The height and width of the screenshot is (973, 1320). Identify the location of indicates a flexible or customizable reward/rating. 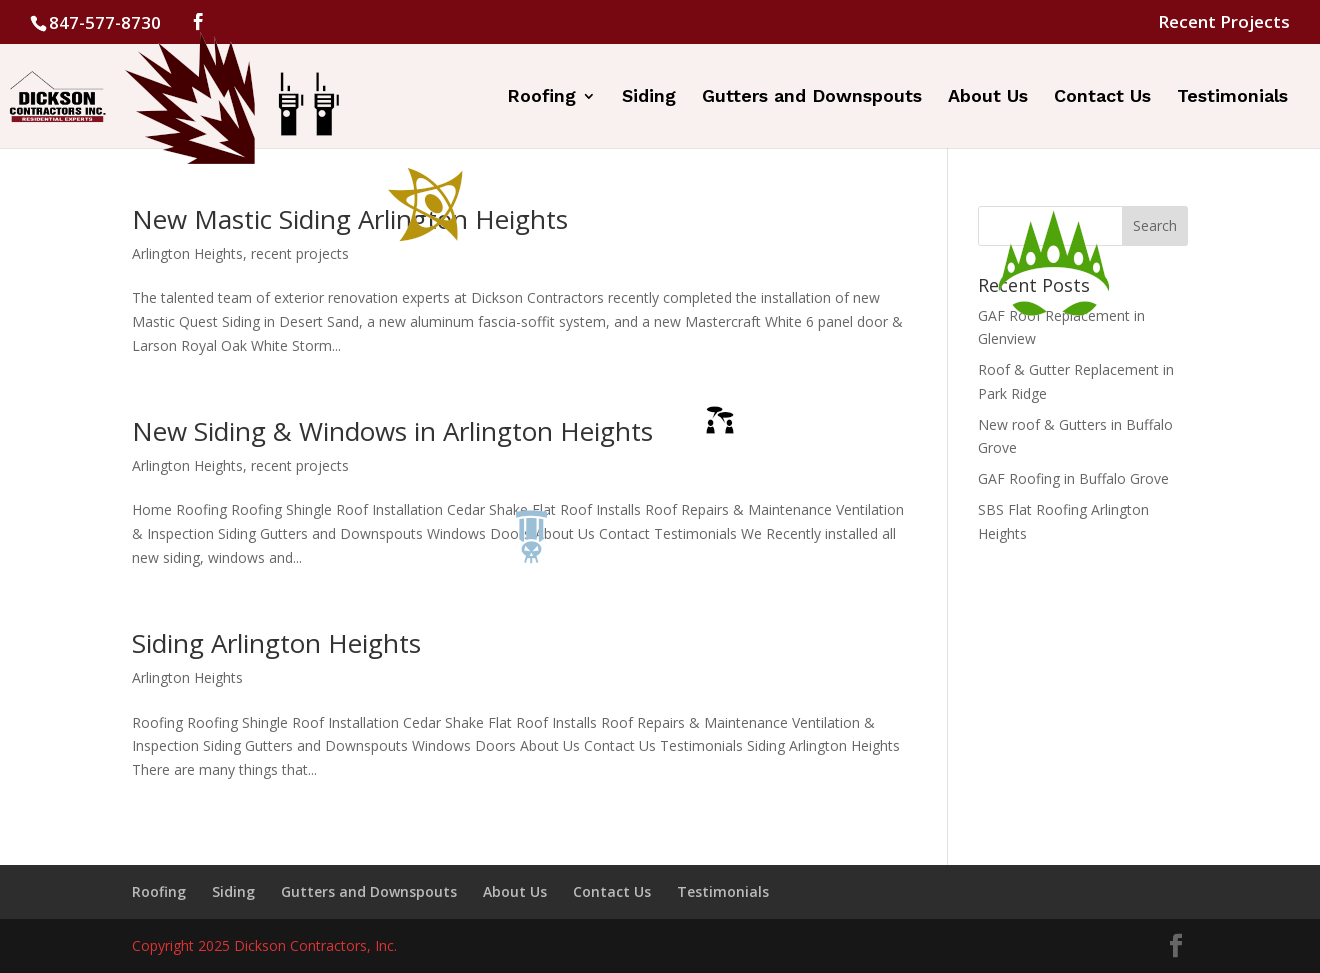
(425, 205).